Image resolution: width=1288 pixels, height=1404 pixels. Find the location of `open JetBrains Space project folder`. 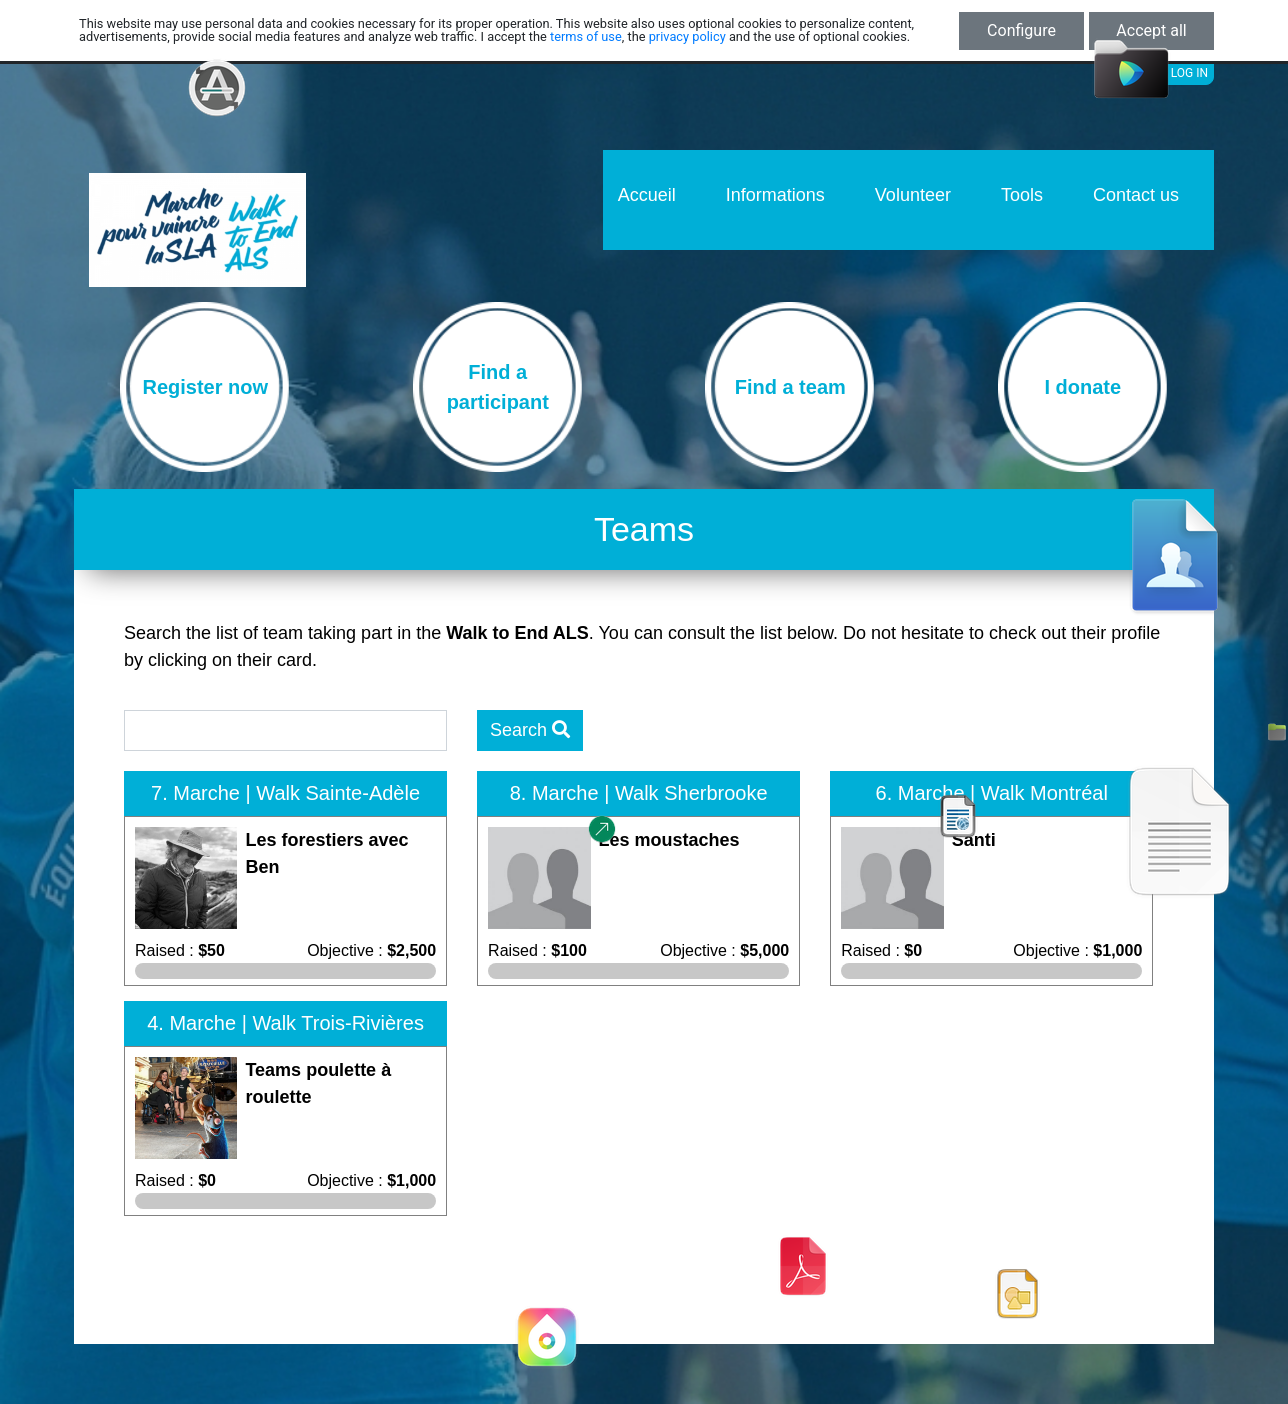

open JetBrains Space project folder is located at coordinates (1131, 71).